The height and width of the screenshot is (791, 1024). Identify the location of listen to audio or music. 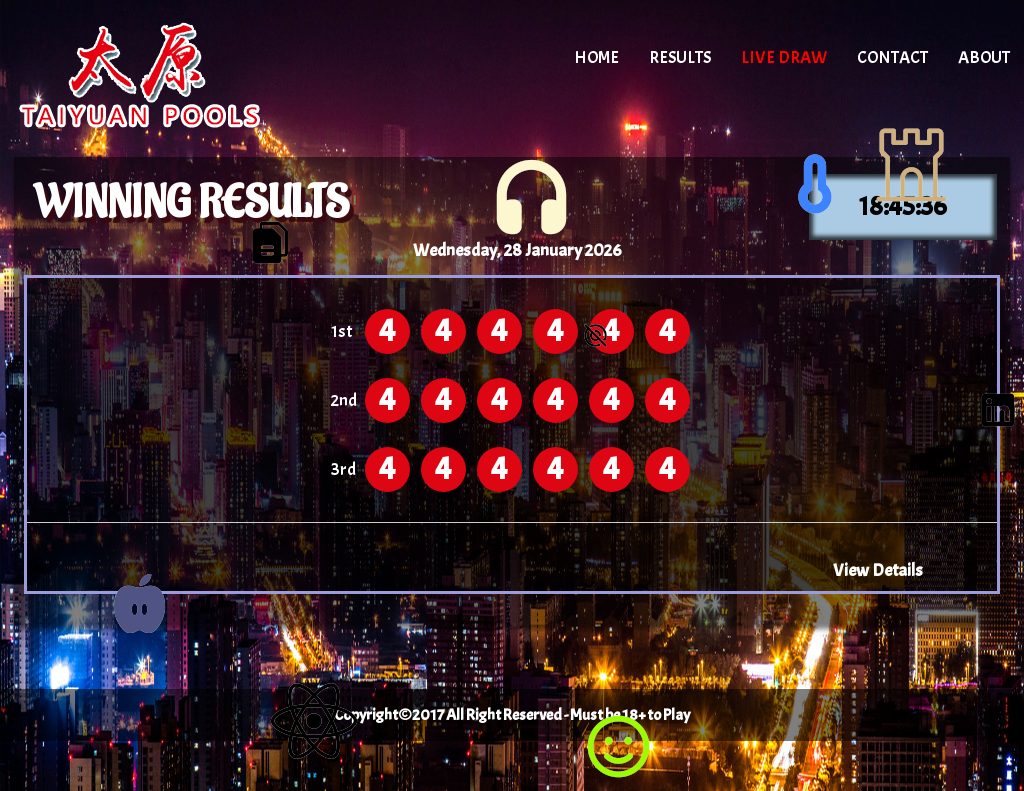
(531, 199).